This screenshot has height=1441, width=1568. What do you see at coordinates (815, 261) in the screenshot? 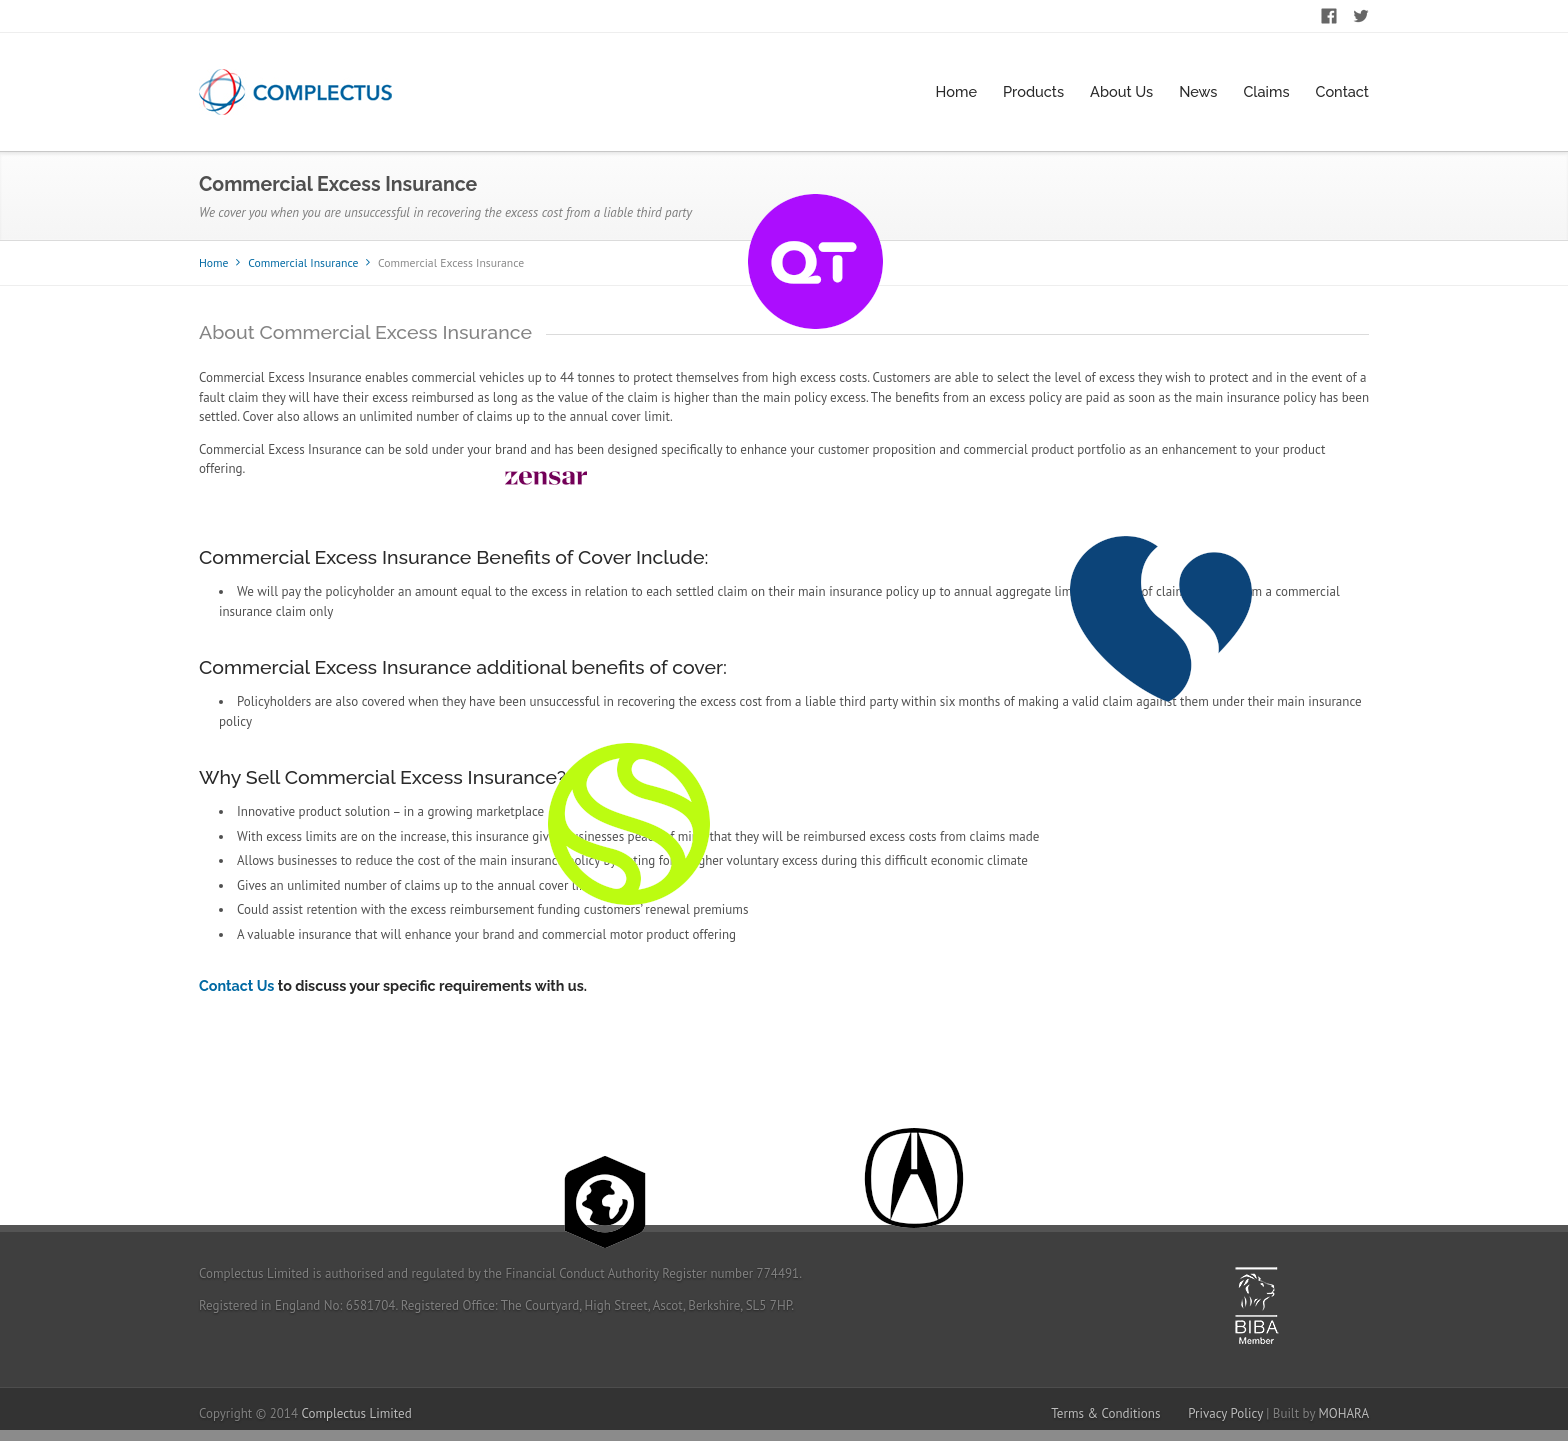
I see `quicktype app or service logo` at bounding box center [815, 261].